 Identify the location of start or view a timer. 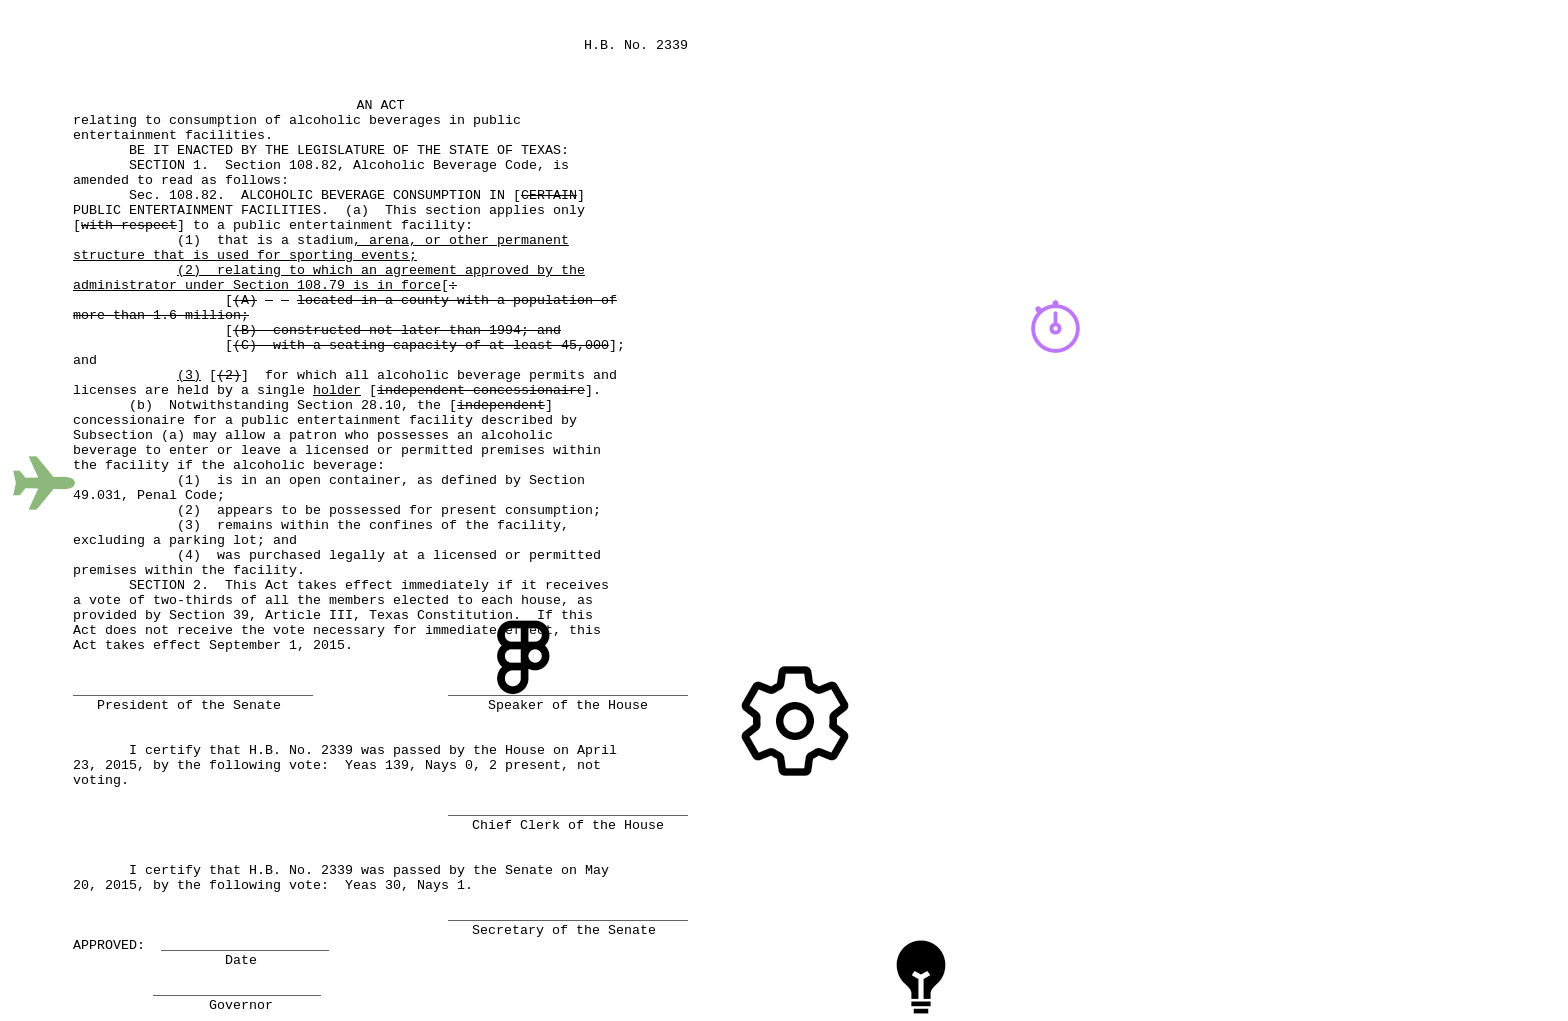
(1055, 326).